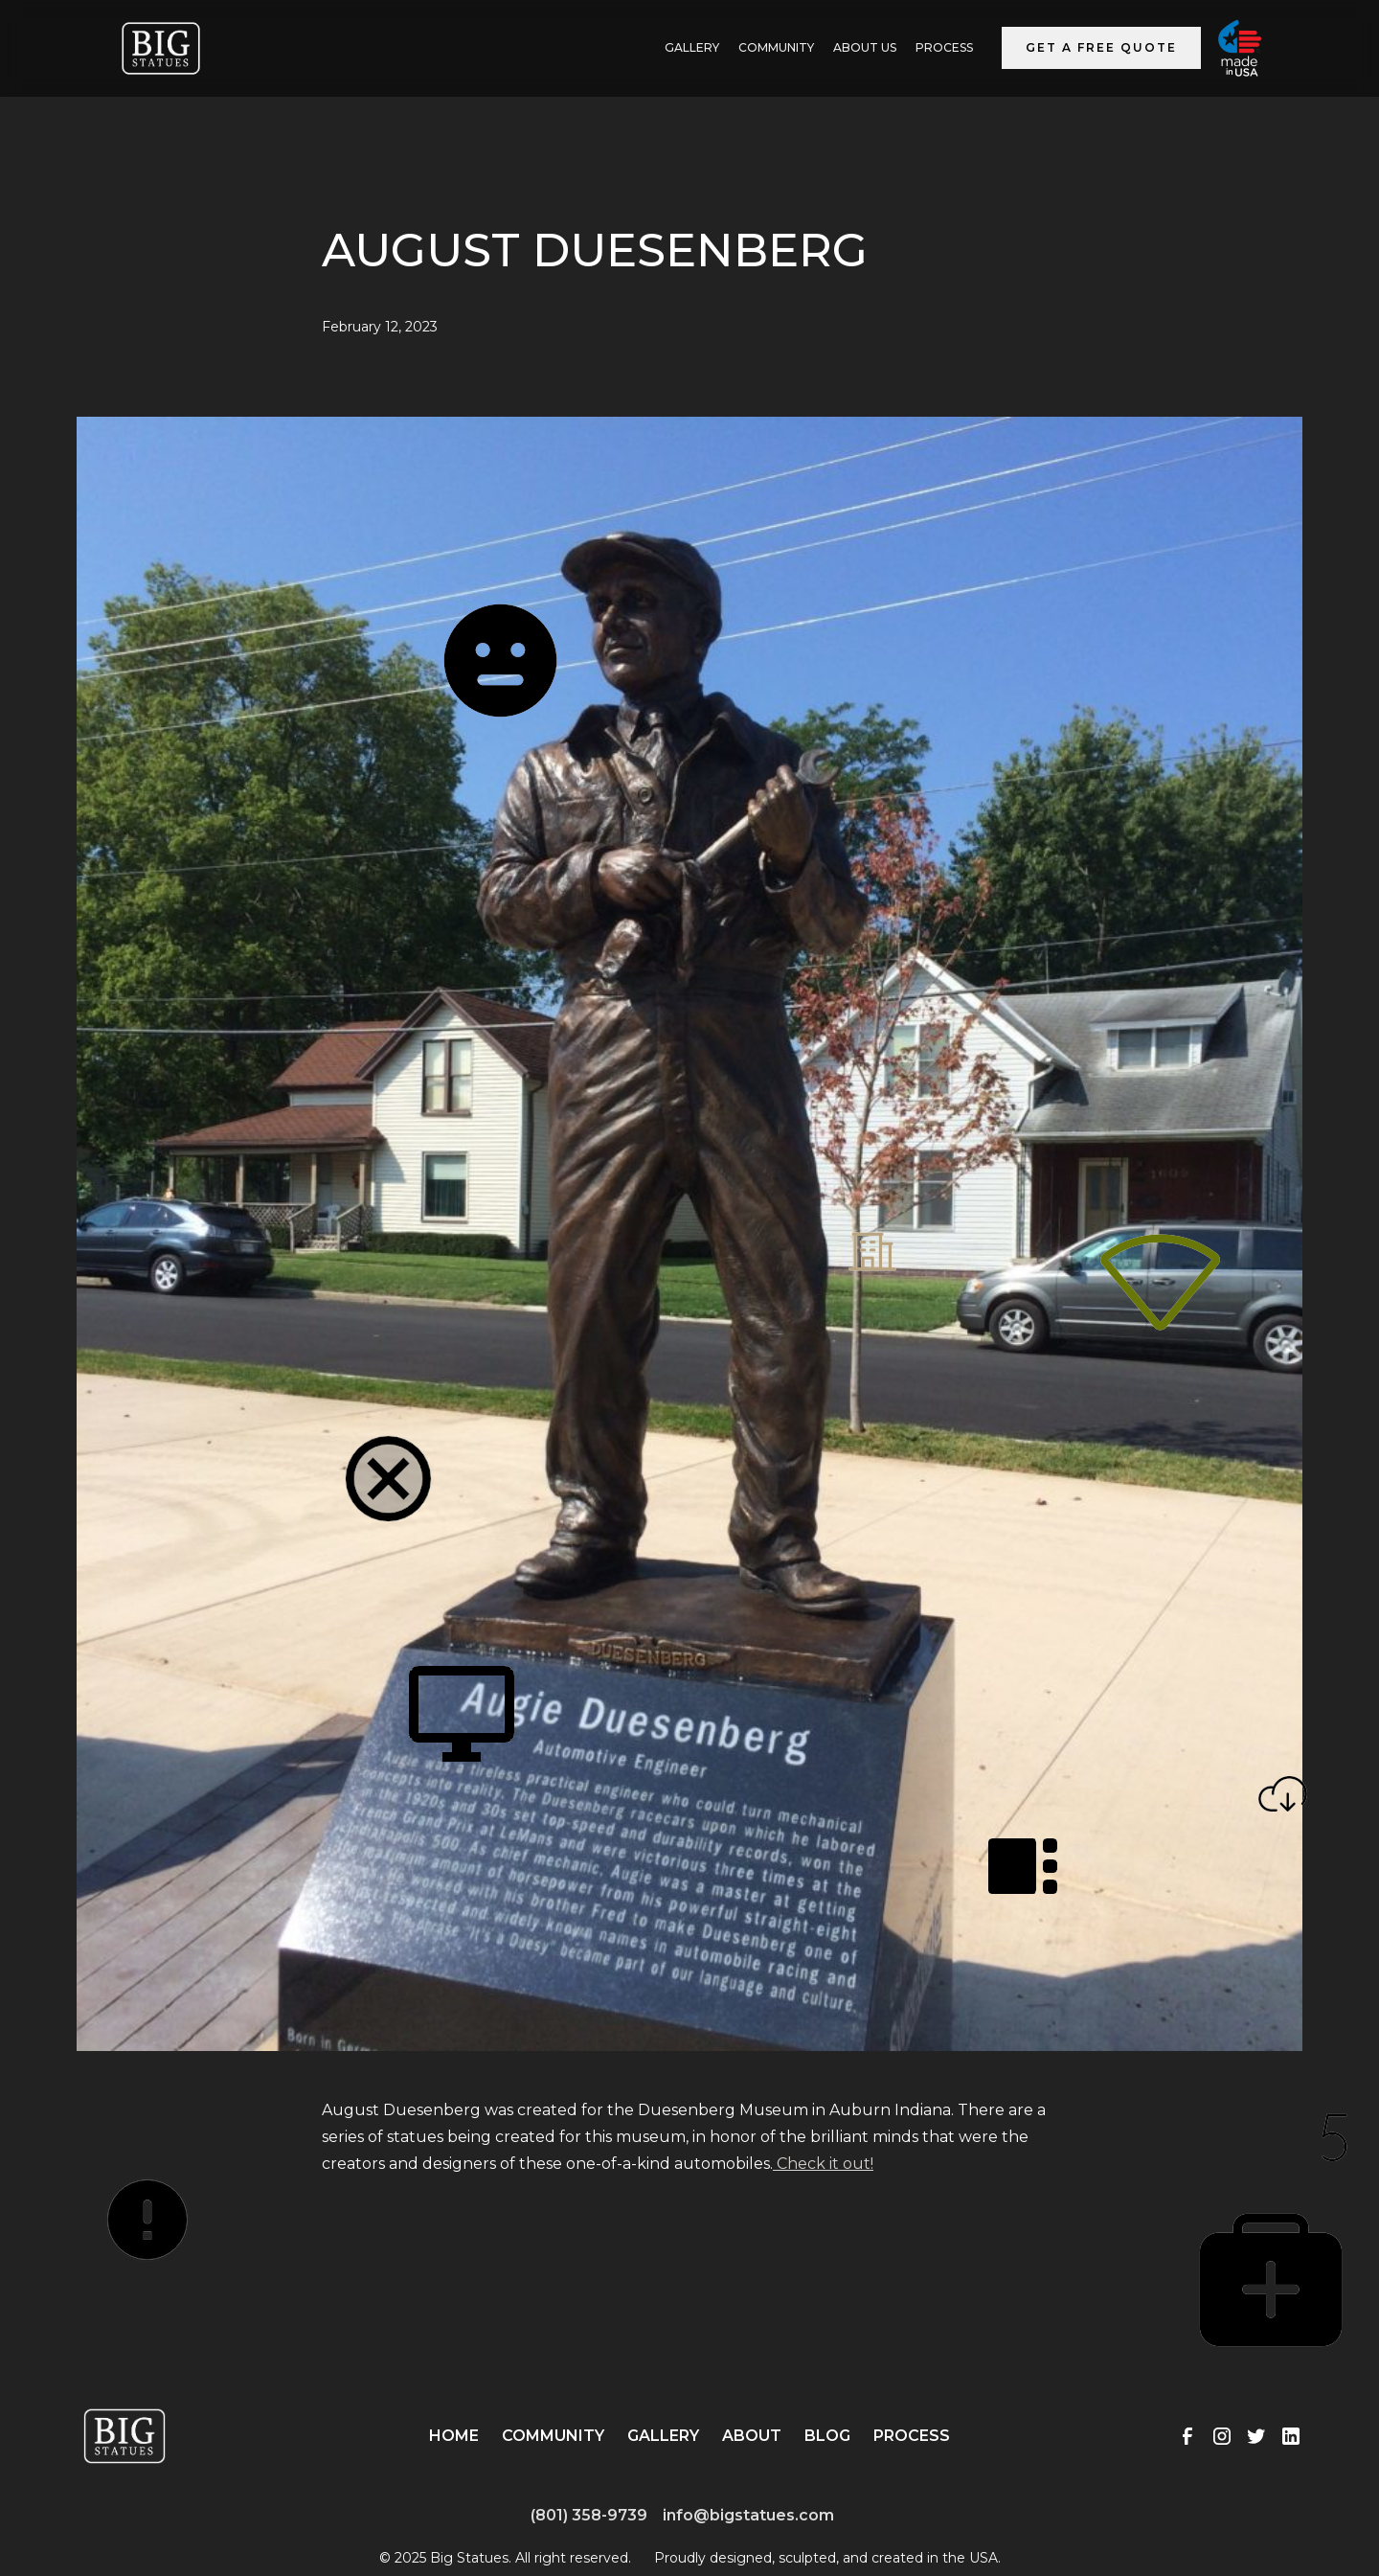 The width and height of the screenshot is (1379, 2576). Describe the element at coordinates (1160, 1282) in the screenshot. I see `no wifi connection available` at that location.